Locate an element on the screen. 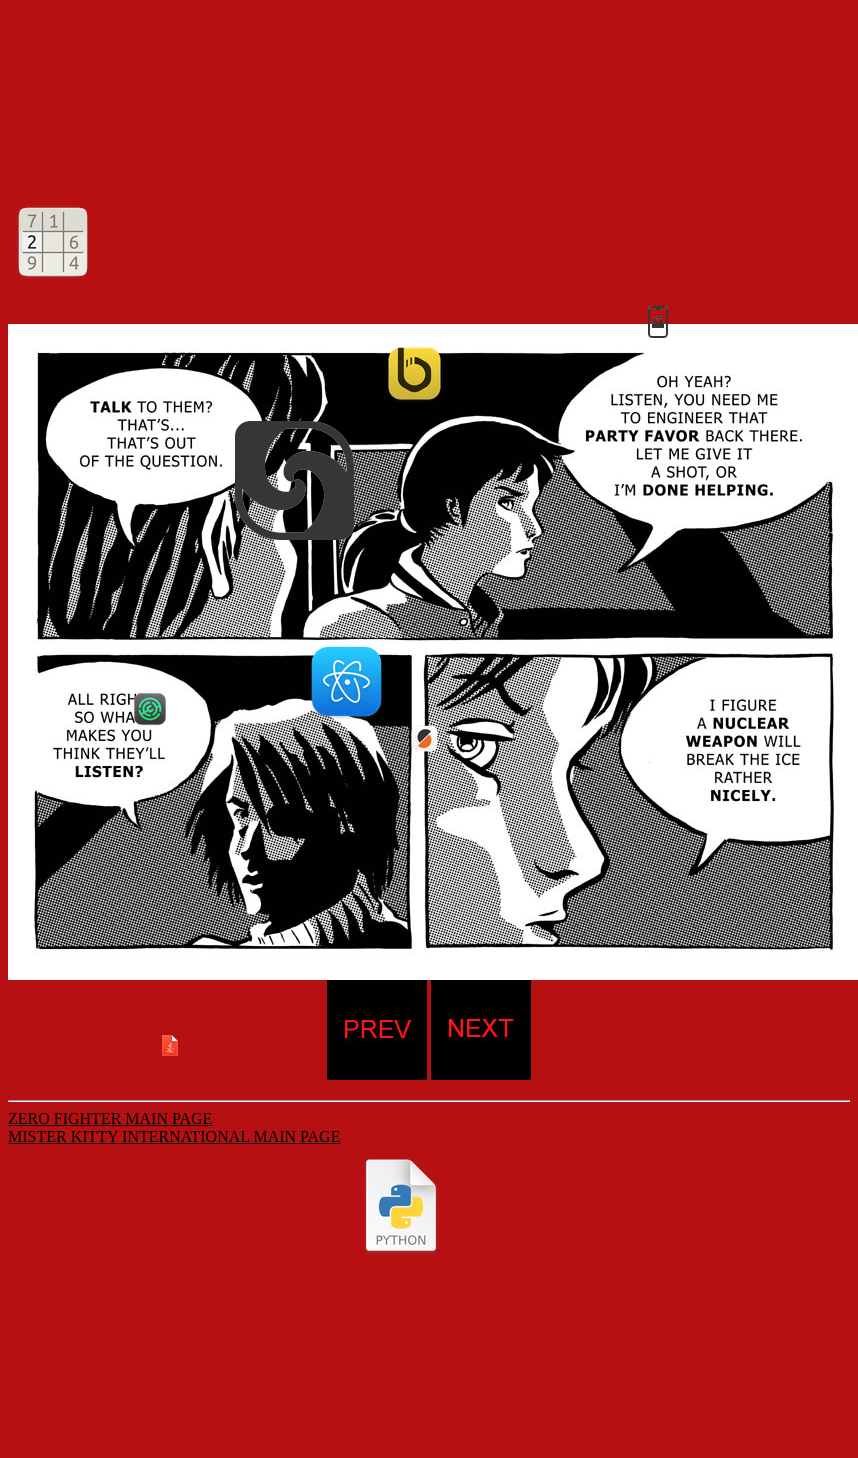  open modrinth app for managing minecraft mods is located at coordinates (150, 709).